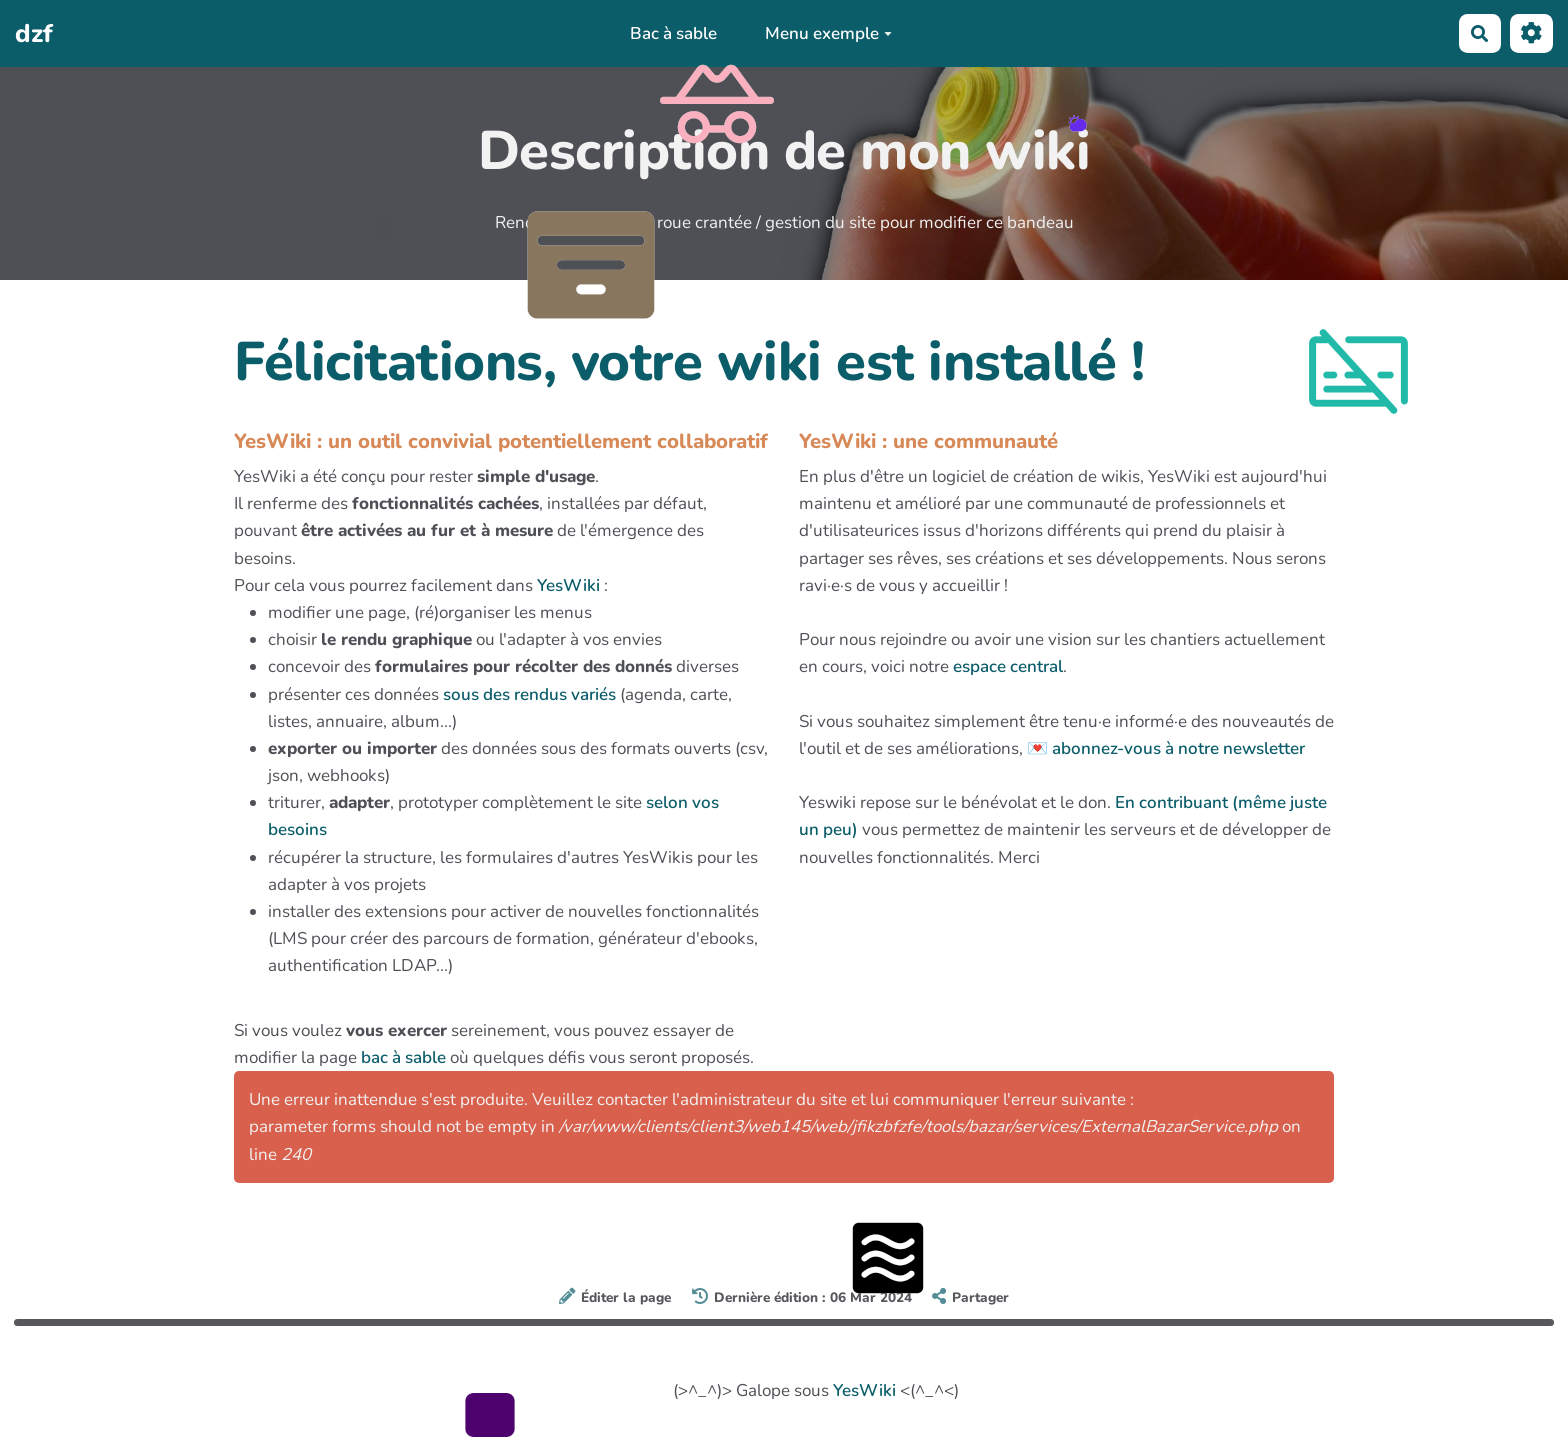  Describe the element at coordinates (1077, 123) in the screenshot. I see `view current weather conditions` at that location.